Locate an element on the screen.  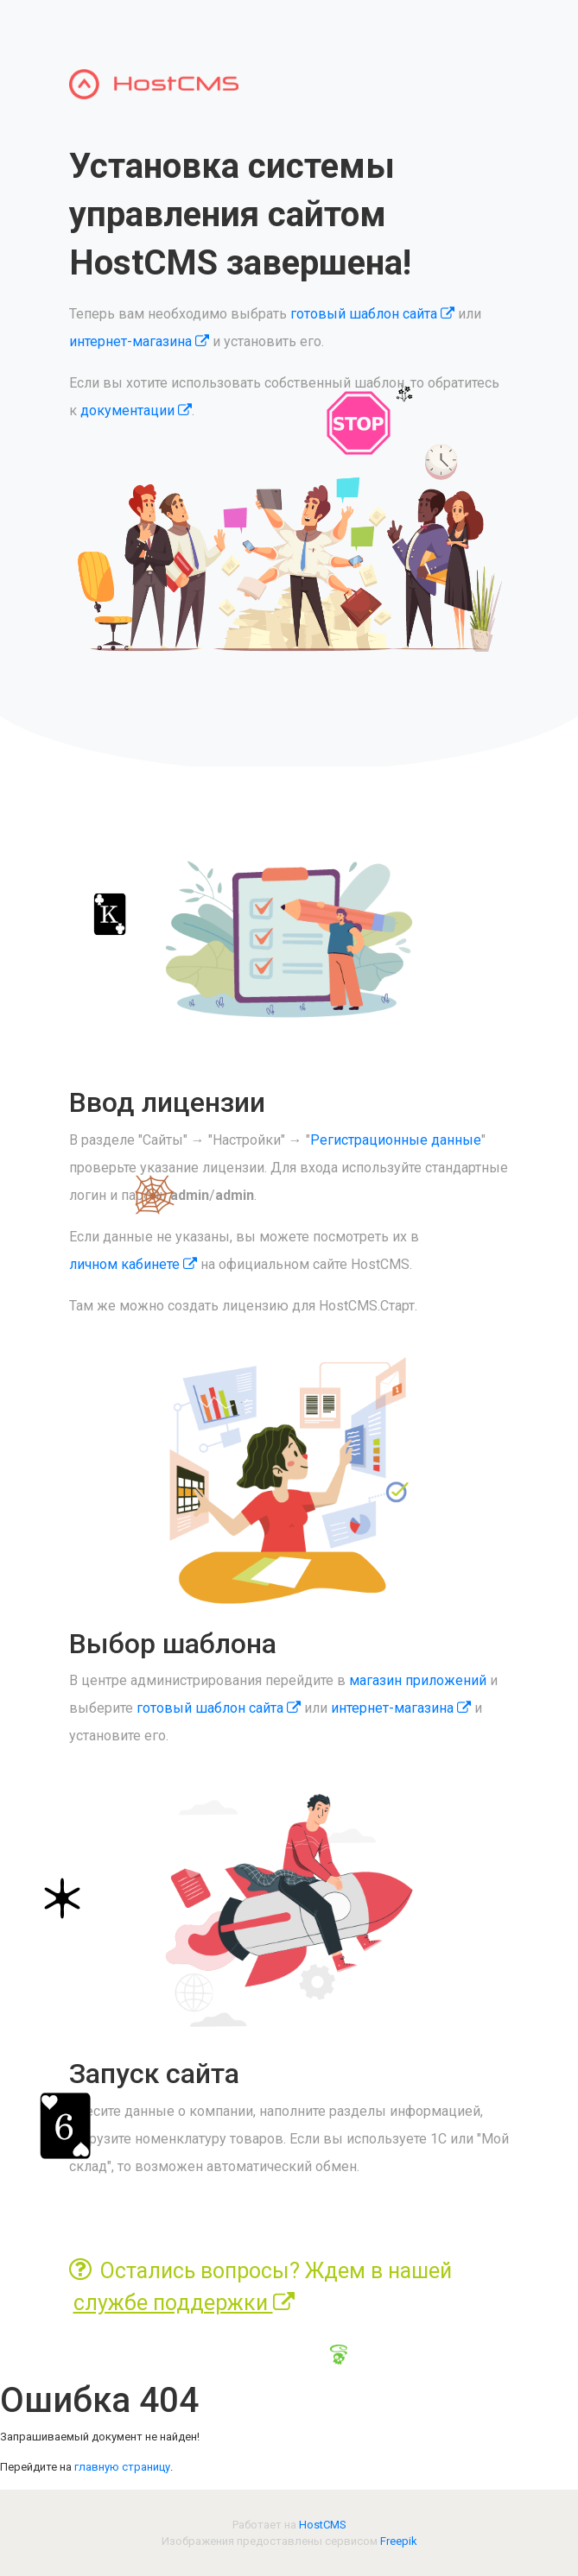
flax plant icon for crafting or farming games is located at coordinates (404, 393).